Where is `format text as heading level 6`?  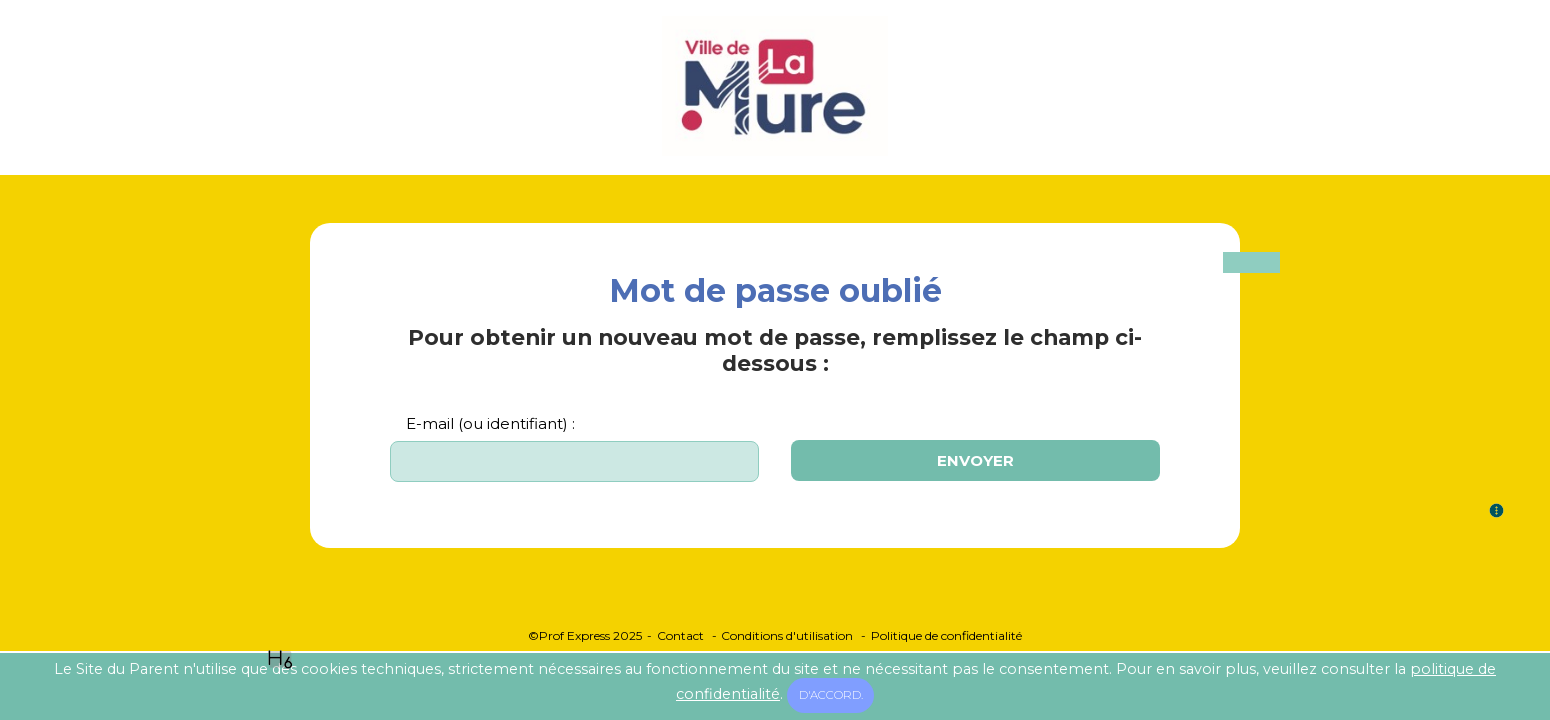
format text as heading level 6 is located at coordinates (279, 659).